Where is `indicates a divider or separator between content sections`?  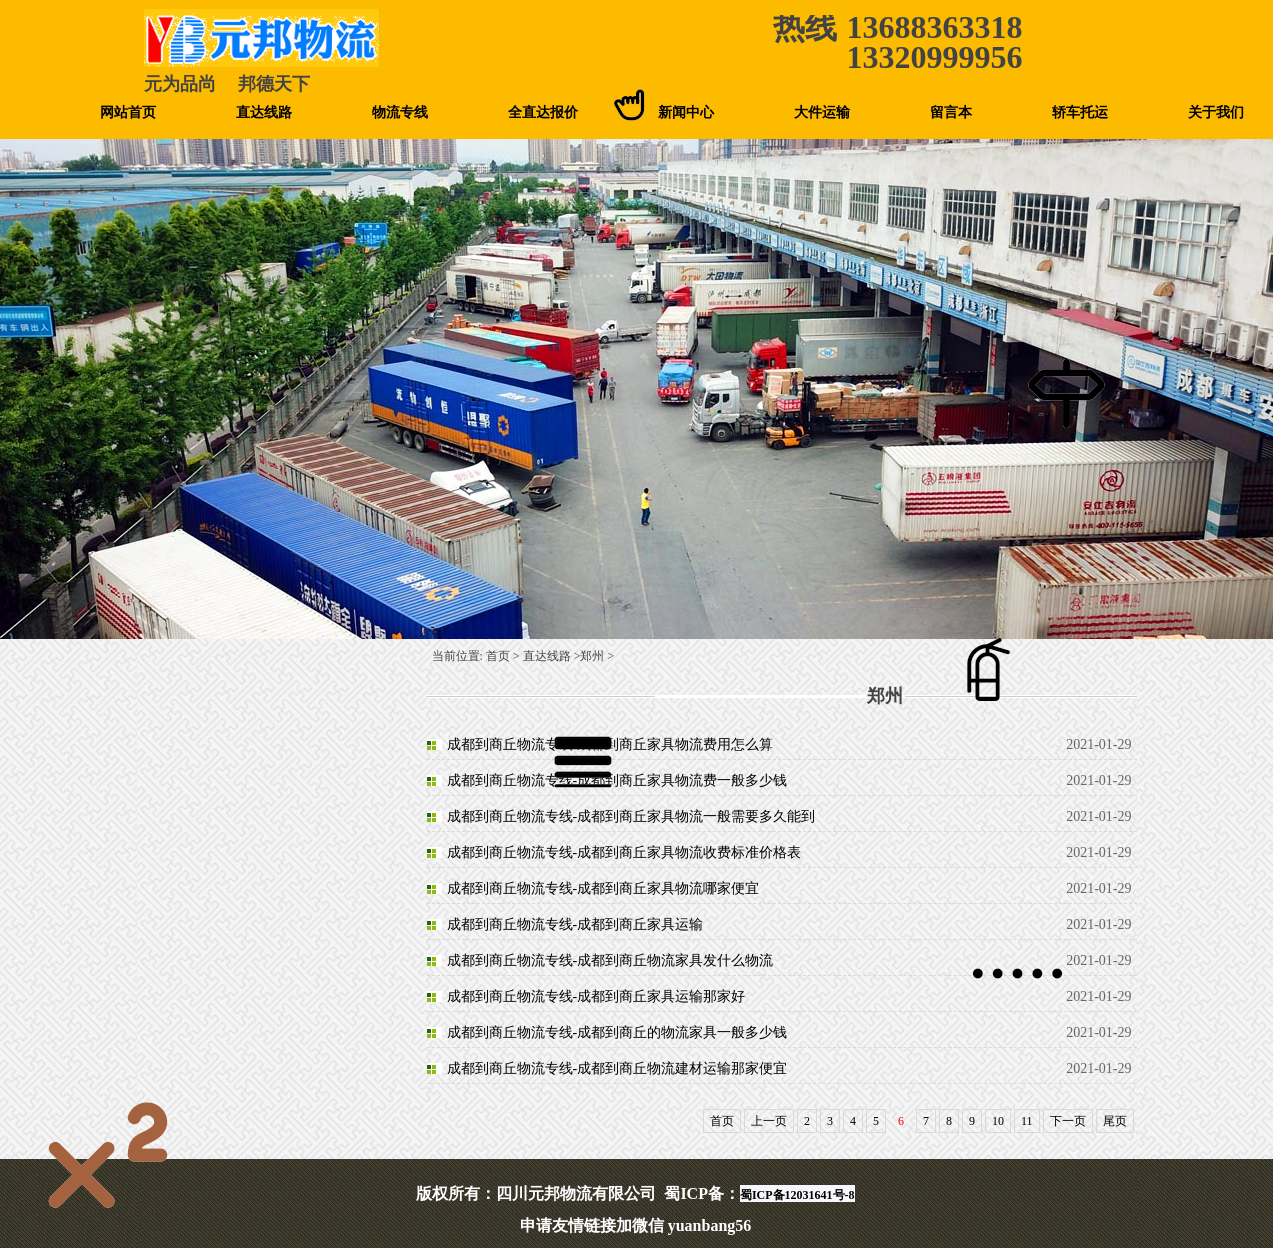 indicates a divider or separator between content sections is located at coordinates (1017, 973).